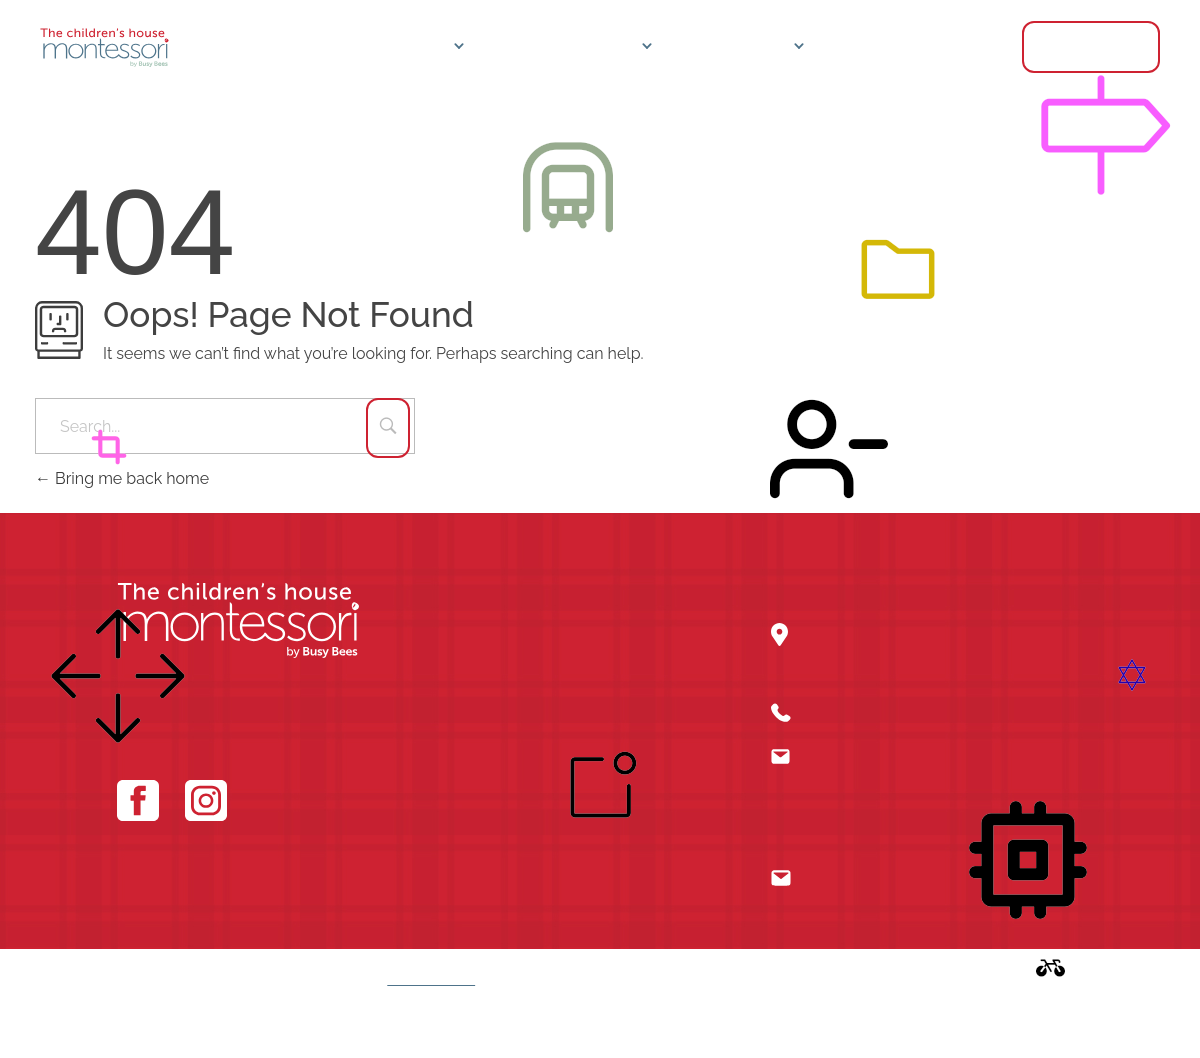 The height and width of the screenshot is (1058, 1200). What do you see at coordinates (829, 449) in the screenshot?
I see `remove a user or contact` at bounding box center [829, 449].